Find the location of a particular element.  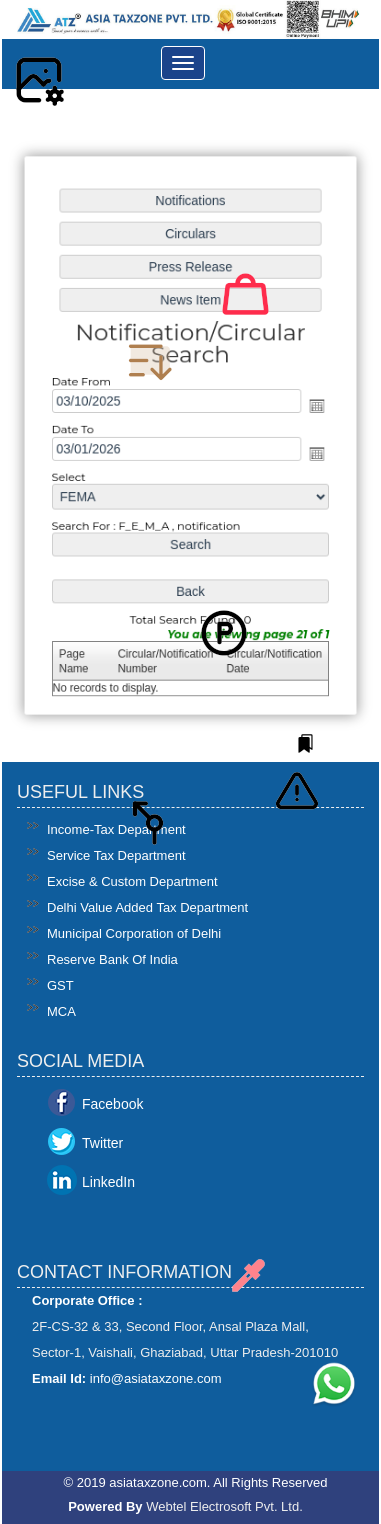

sort items in ascending order is located at coordinates (148, 360).